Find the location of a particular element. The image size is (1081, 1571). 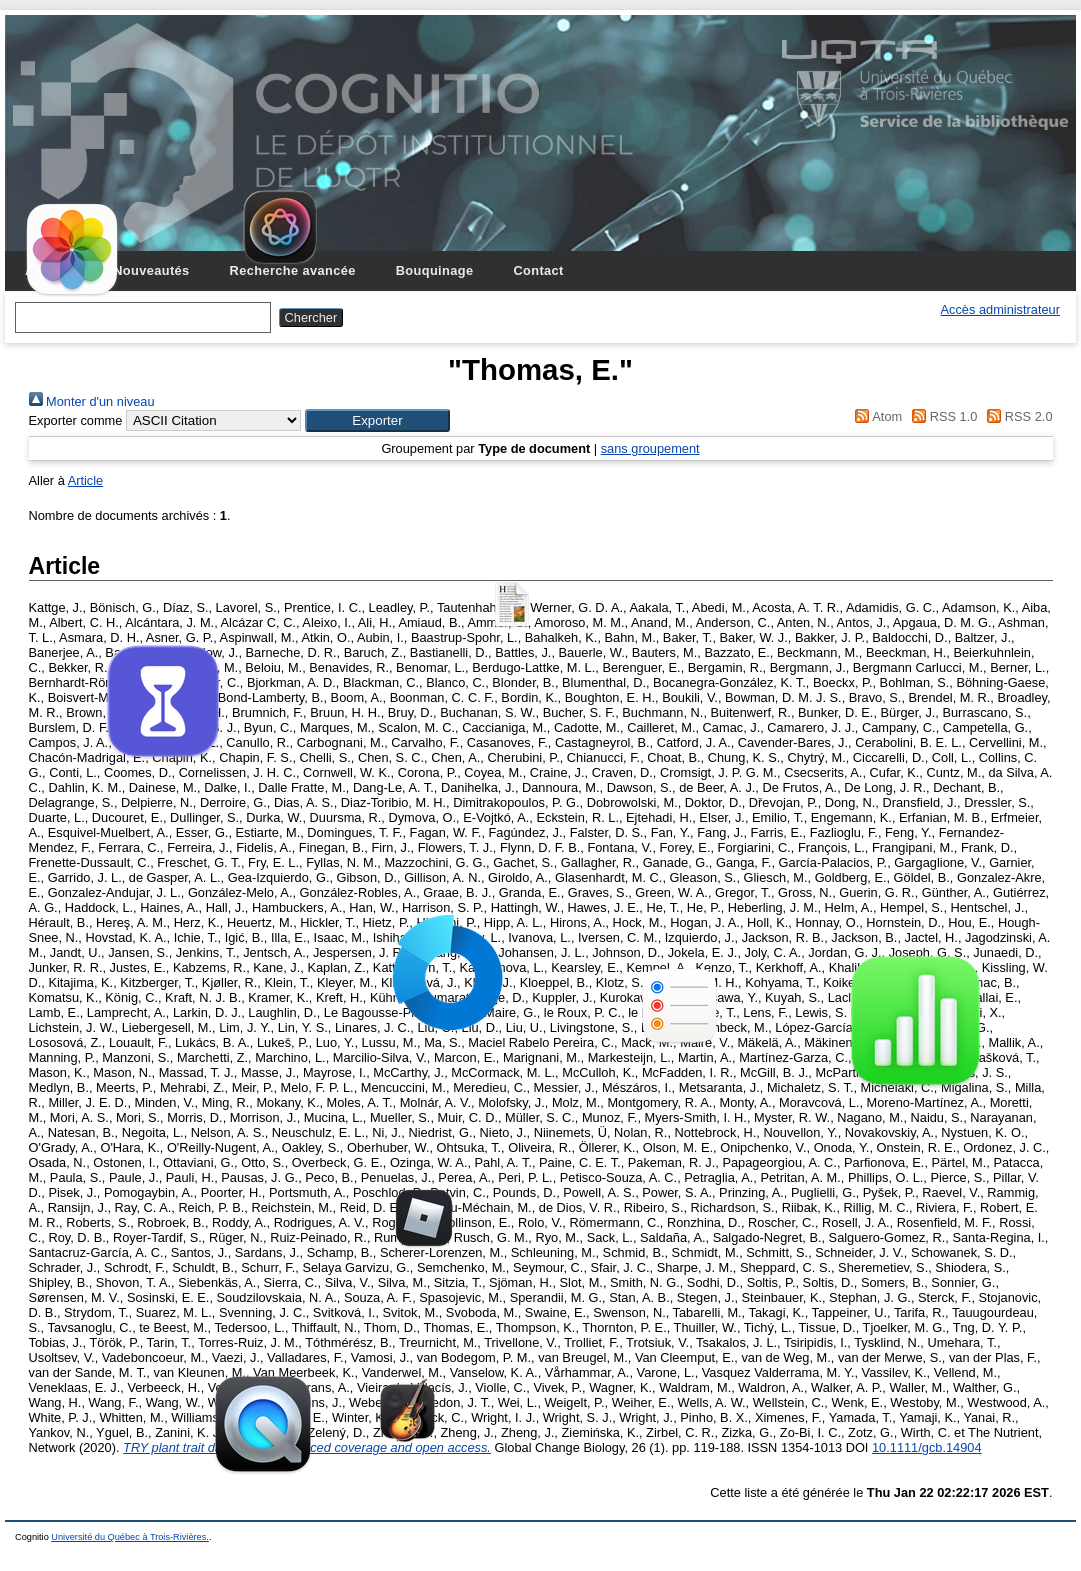

open the pricing app is located at coordinates (447, 972).